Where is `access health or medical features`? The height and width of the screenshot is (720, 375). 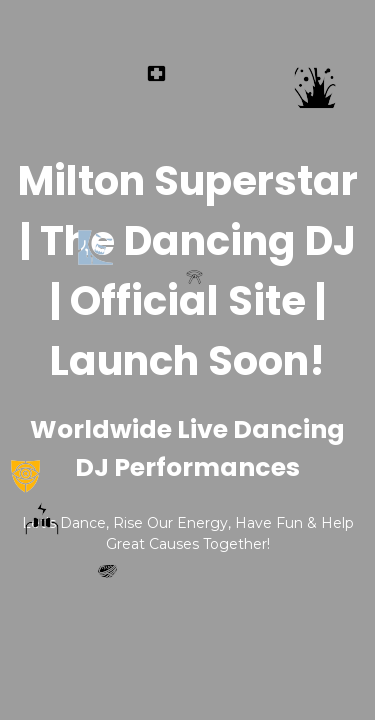 access health or medical features is located at coordinates (156, 73).